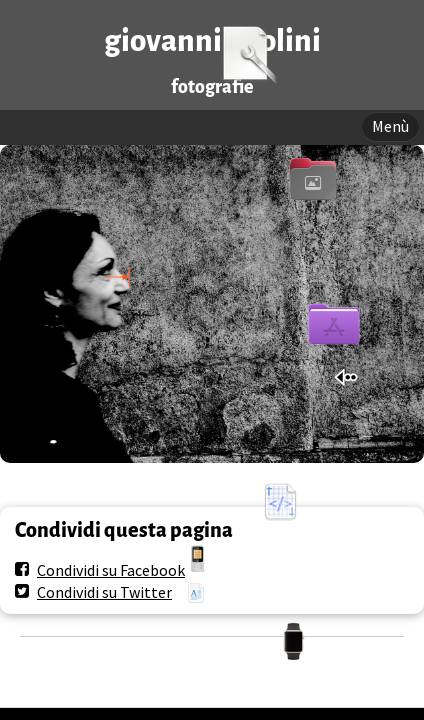 The image size is (424, 720). Describe the element at coordinates (313, 179) in the screenshot. I see `open your pictures folder` at that location.